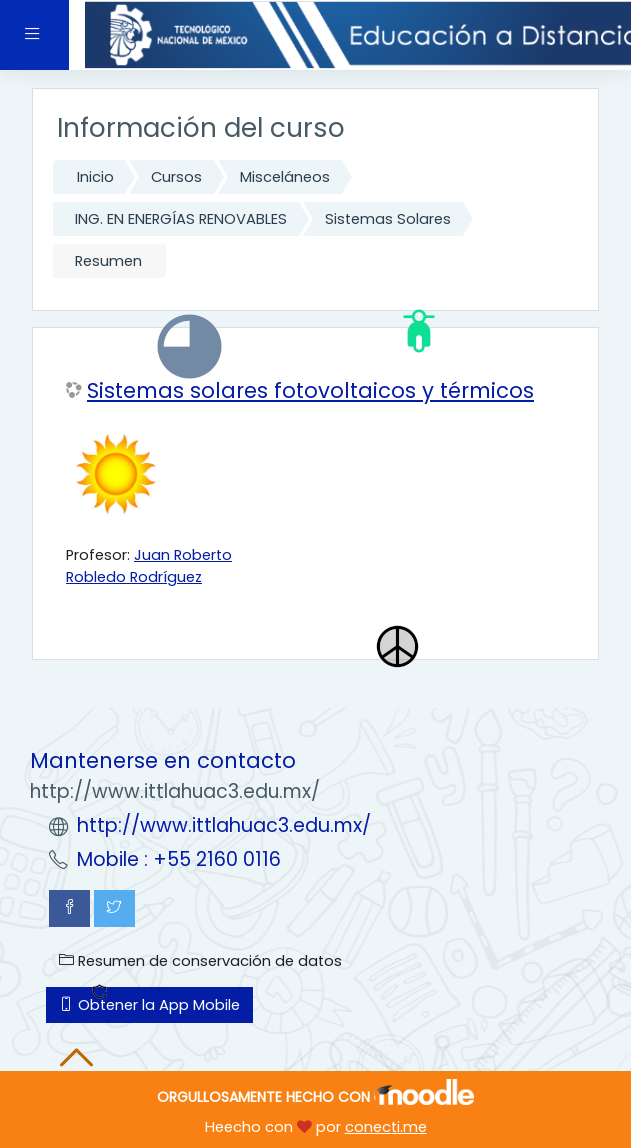  I want to click on collapse or minimize a panel, so click(76, 1066).